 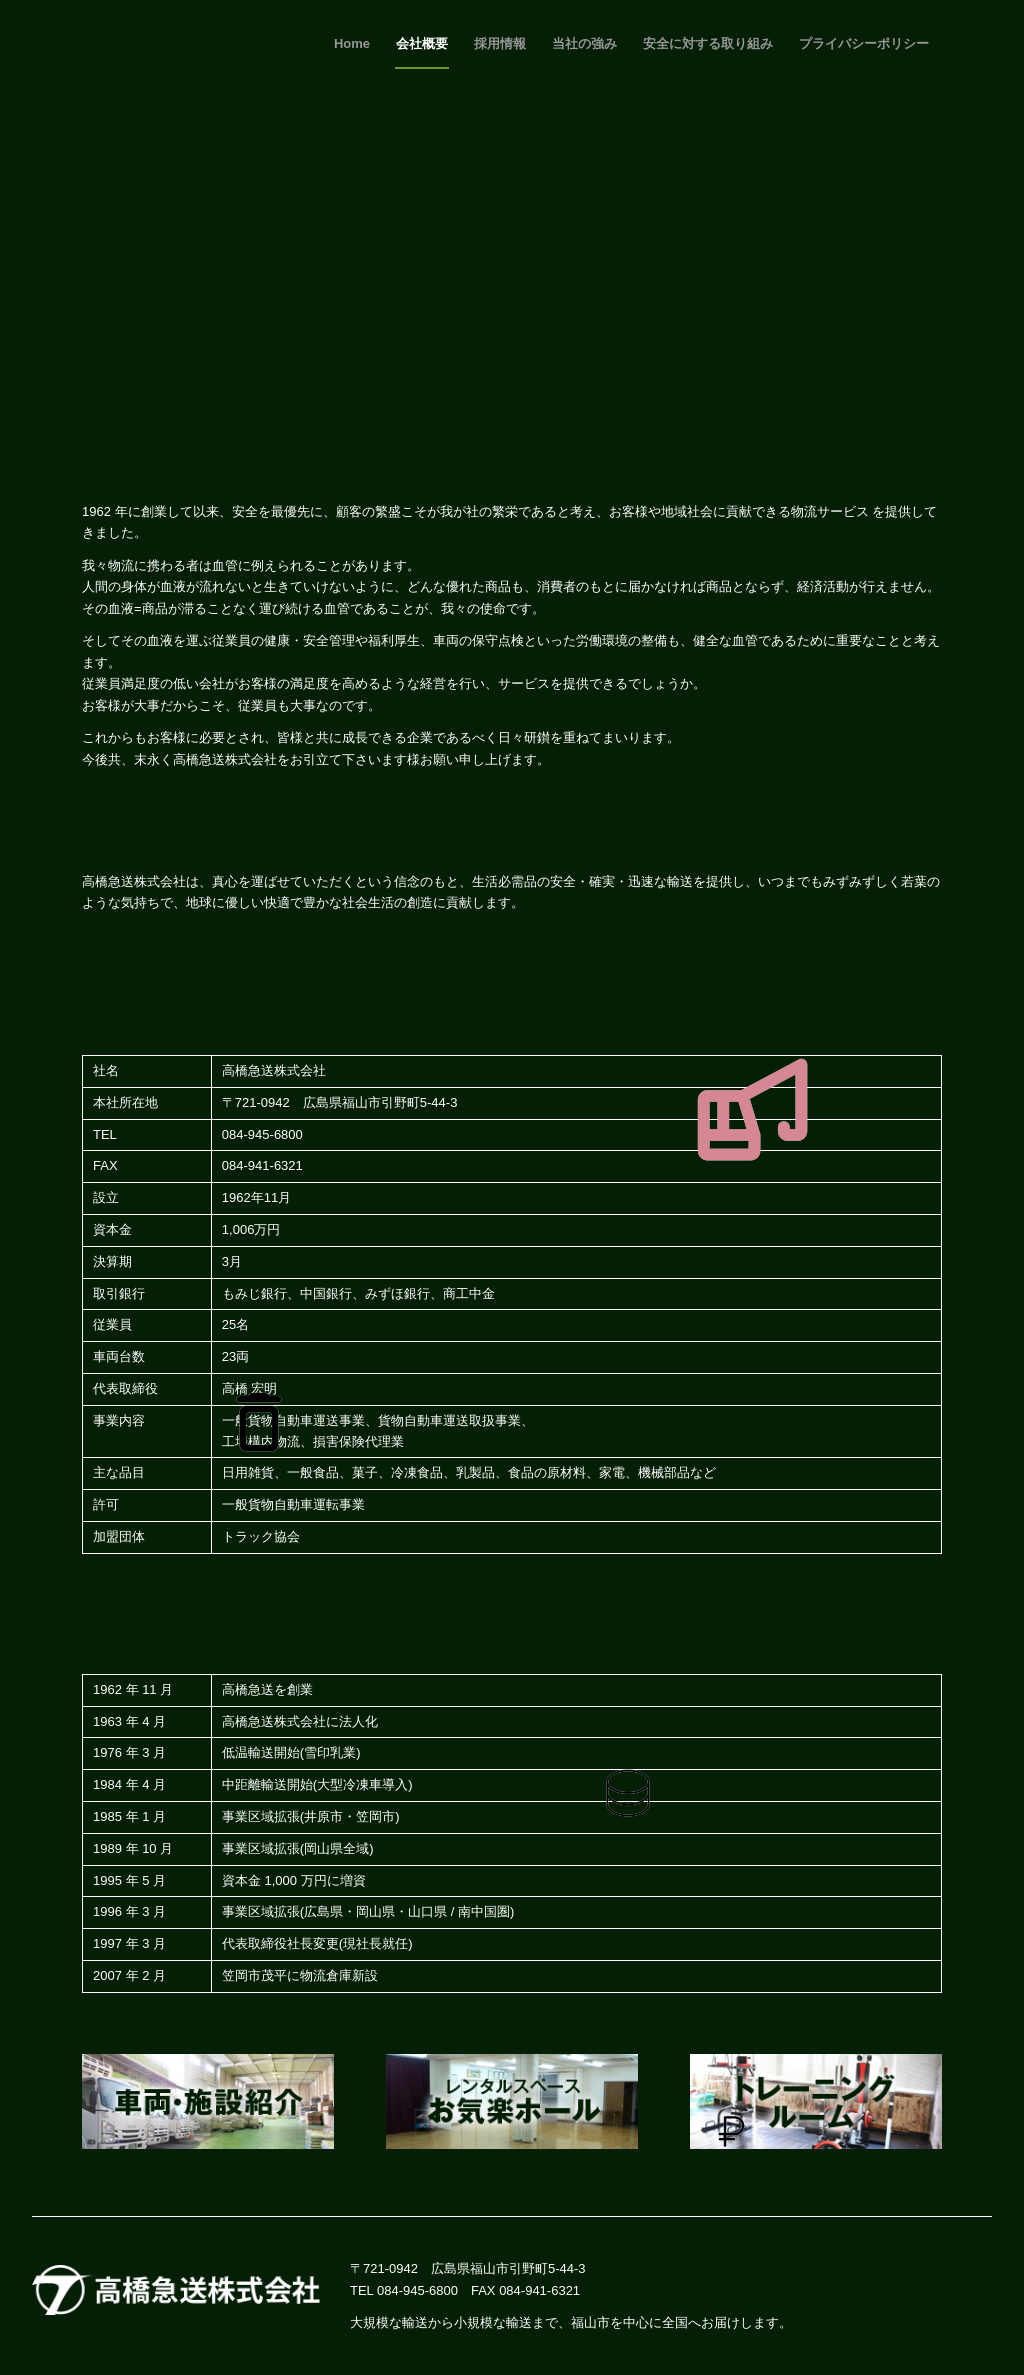 What do you see at coordinates (754, 1115) in the screenshot?
I see `construction or building in progress` at bounding box center [754, 1115].